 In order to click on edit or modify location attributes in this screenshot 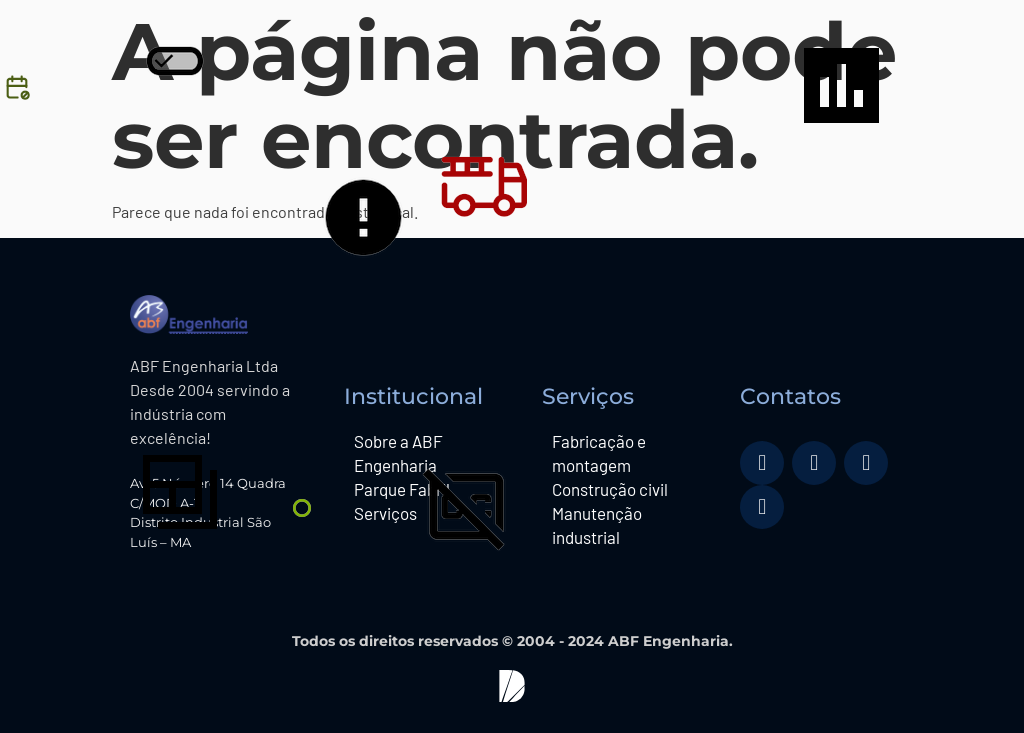, I will do `click(175, 61)`.